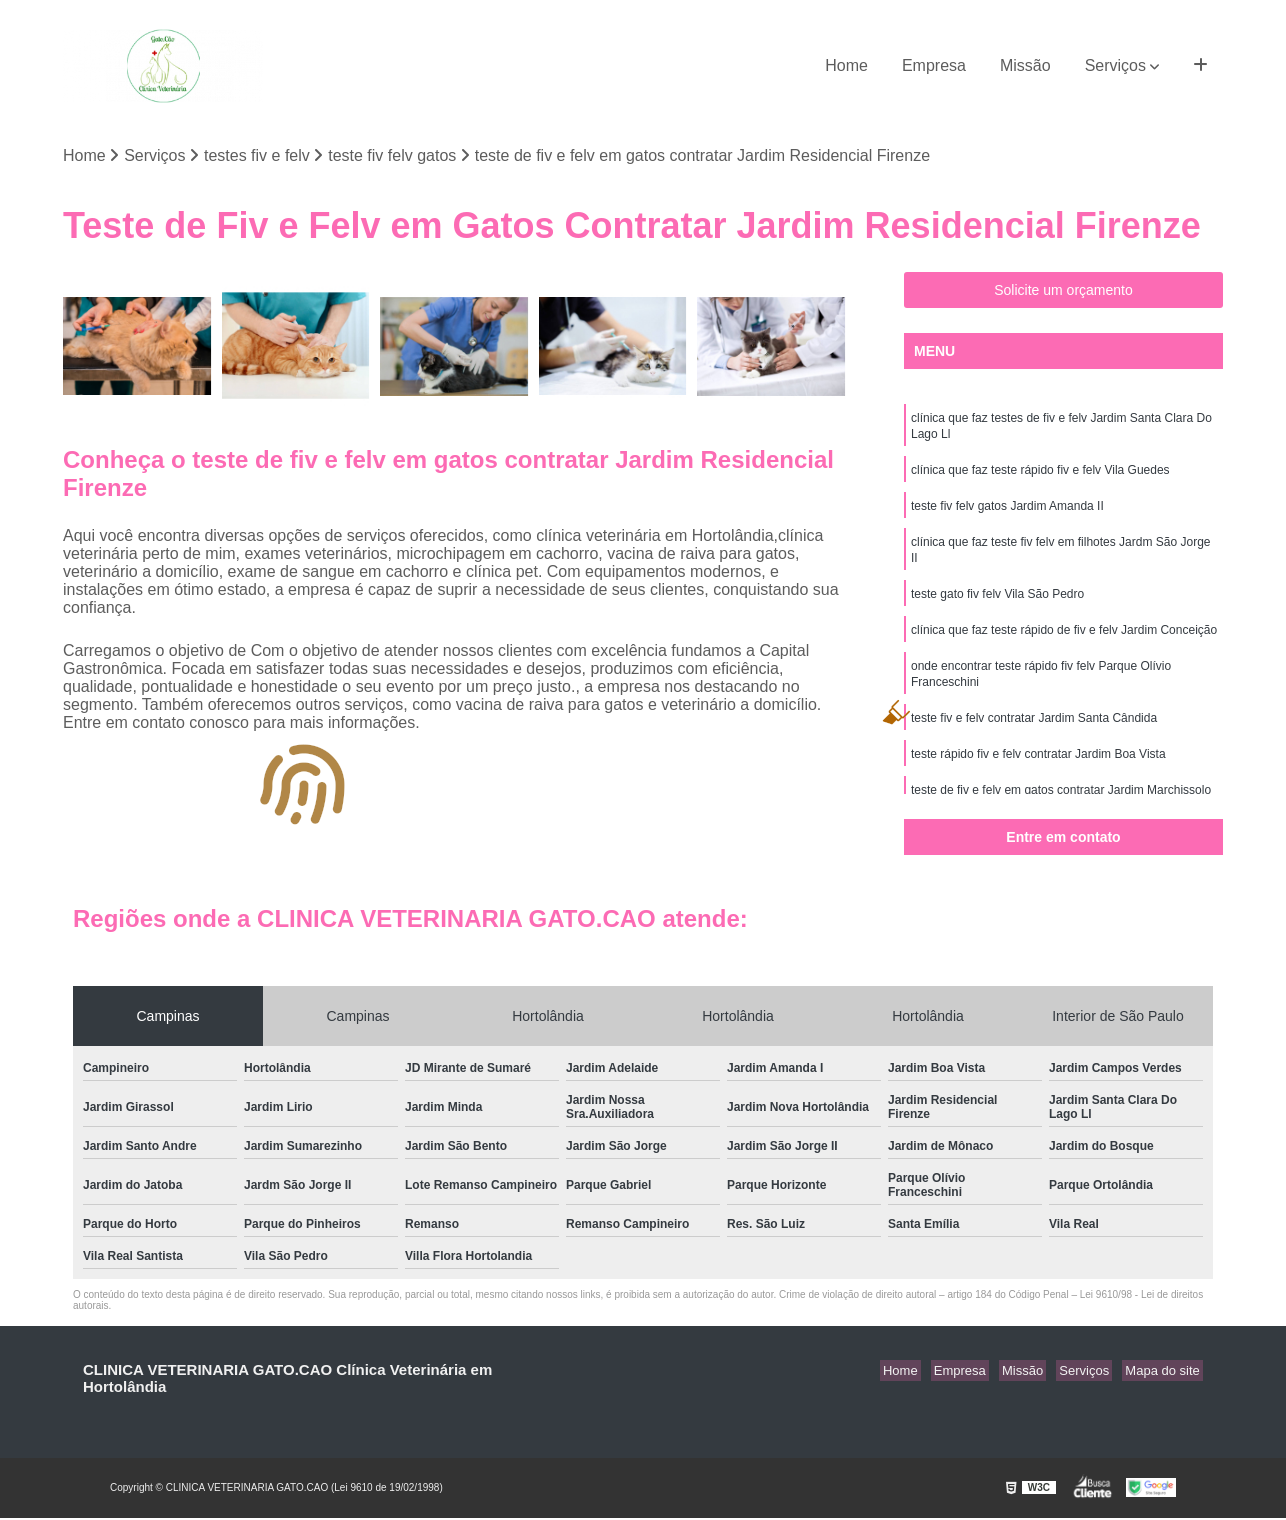  What do you see at coordinates (304, 785) in the screenshot?
I see `authenticate with fingerprint` at bounding box center [304, 785].